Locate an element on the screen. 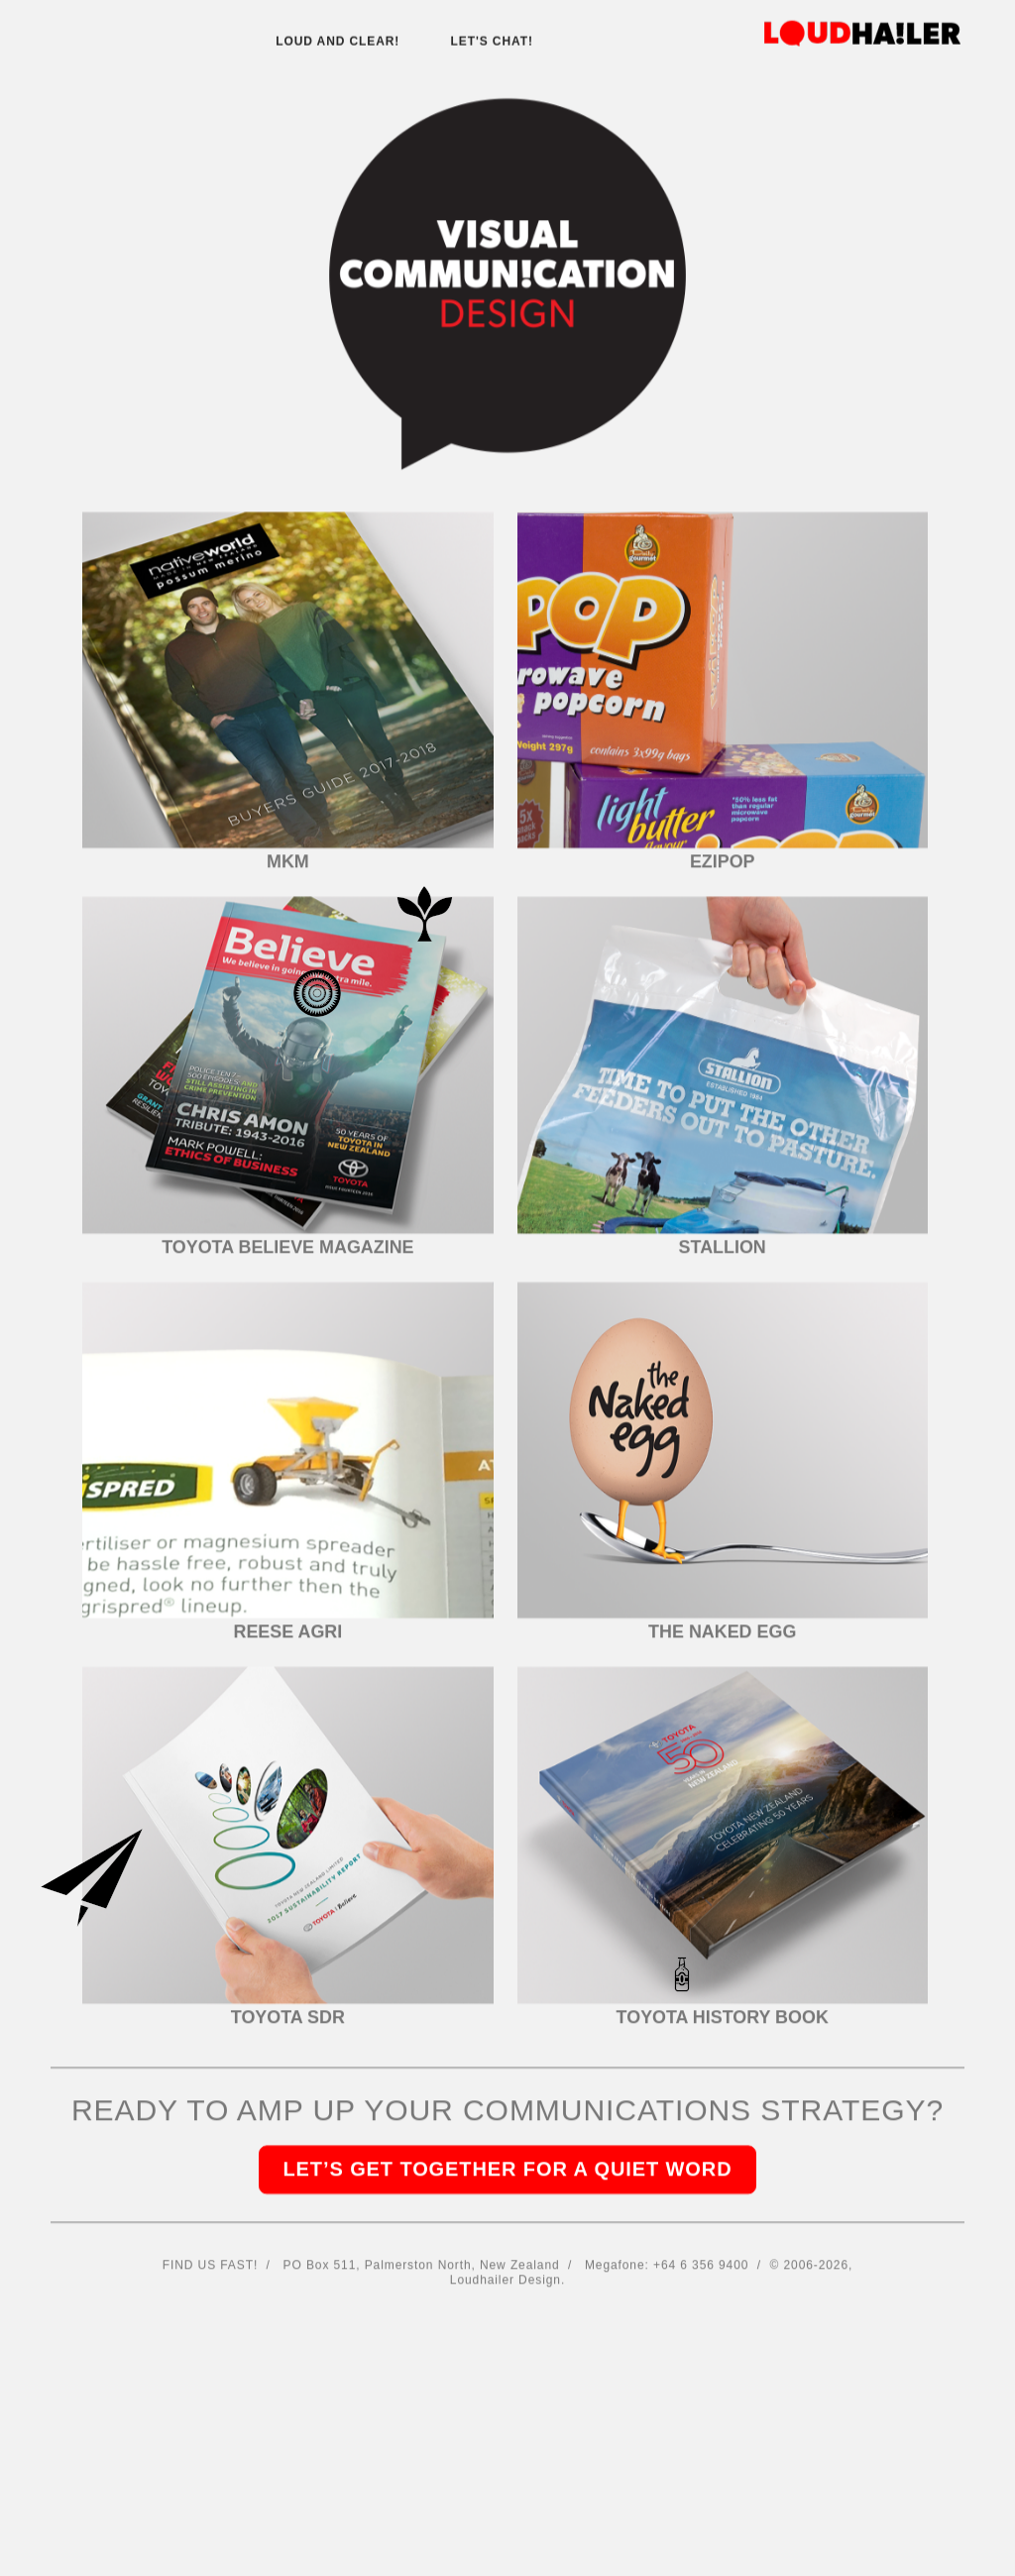  decorative mandala or loading spinner element is located at coordinates (317, 993).